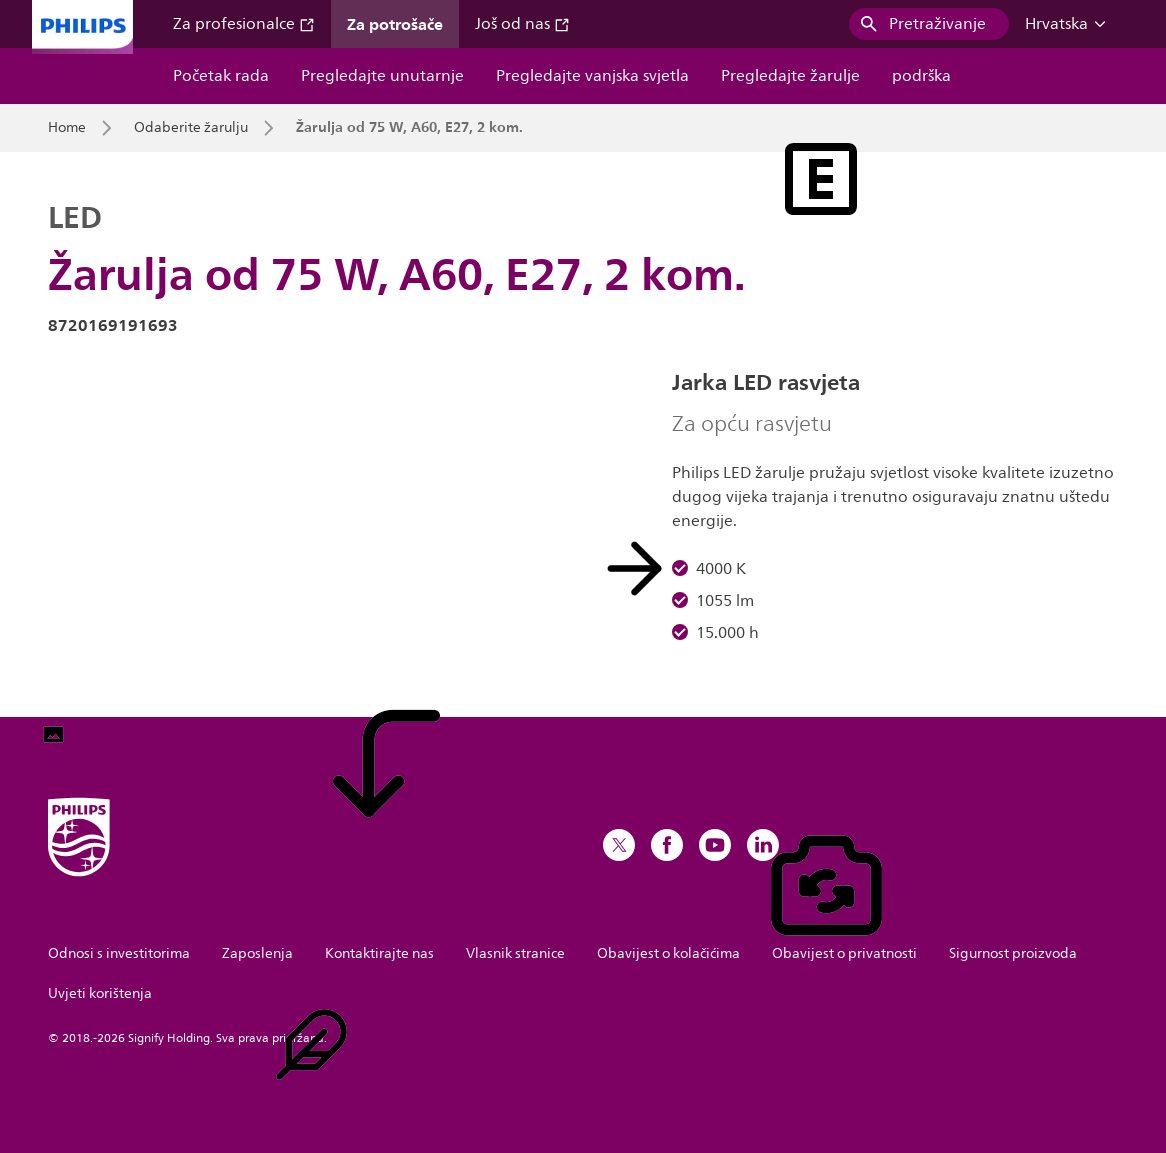 Image resolution: width=1166 pixels, height=1153 pixels. I want to click on indicates explicit content warning, so click(821, 179).